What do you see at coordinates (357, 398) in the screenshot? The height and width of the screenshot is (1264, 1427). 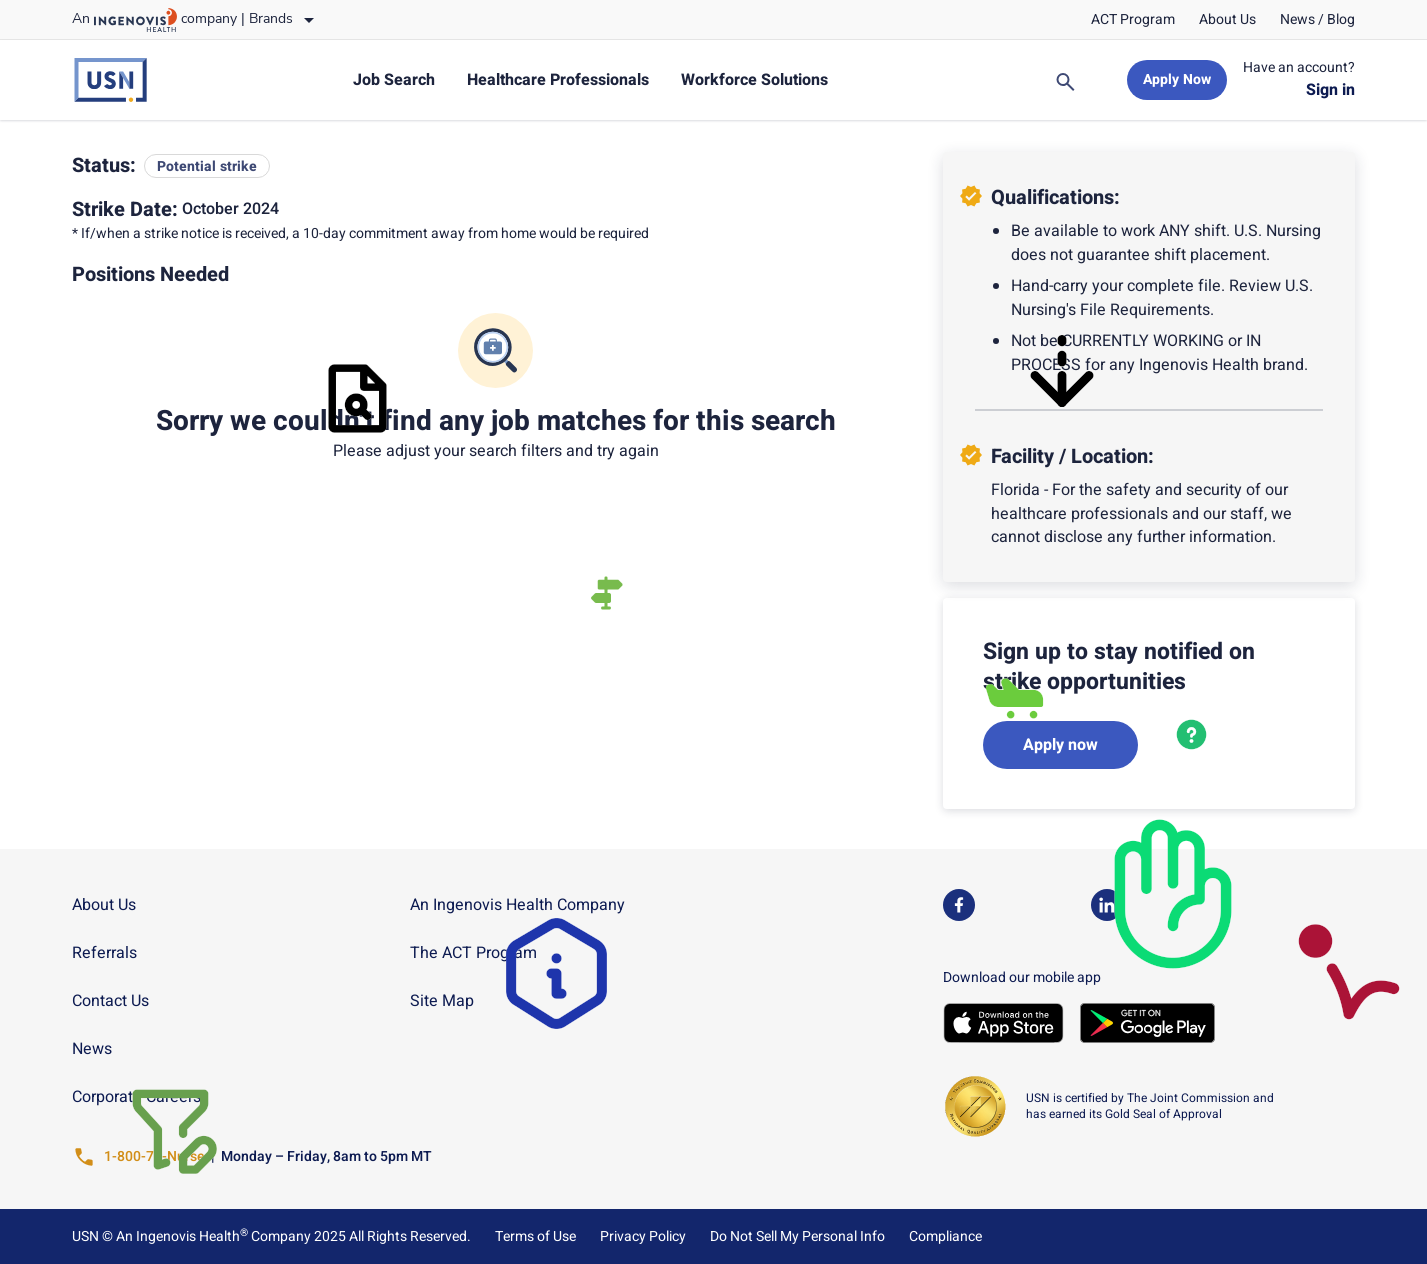 I see `search within a document` at bounding box center [357, 398].